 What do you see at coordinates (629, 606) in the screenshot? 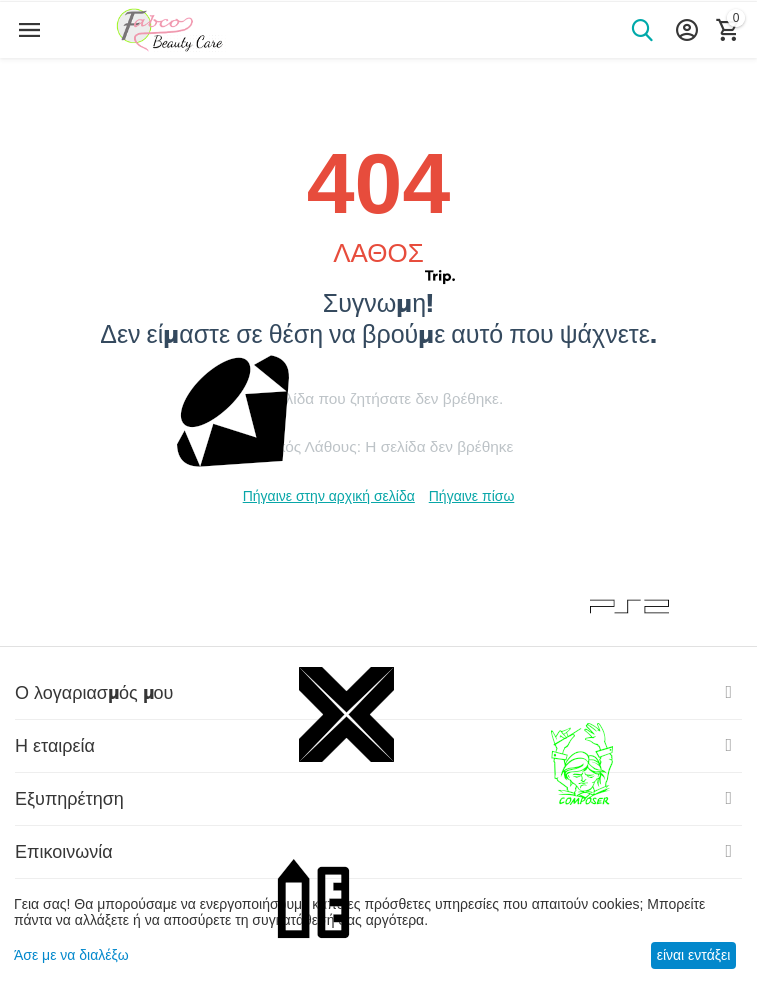
I see `playstation 2 brand logo` at bounding box center [629, 606].